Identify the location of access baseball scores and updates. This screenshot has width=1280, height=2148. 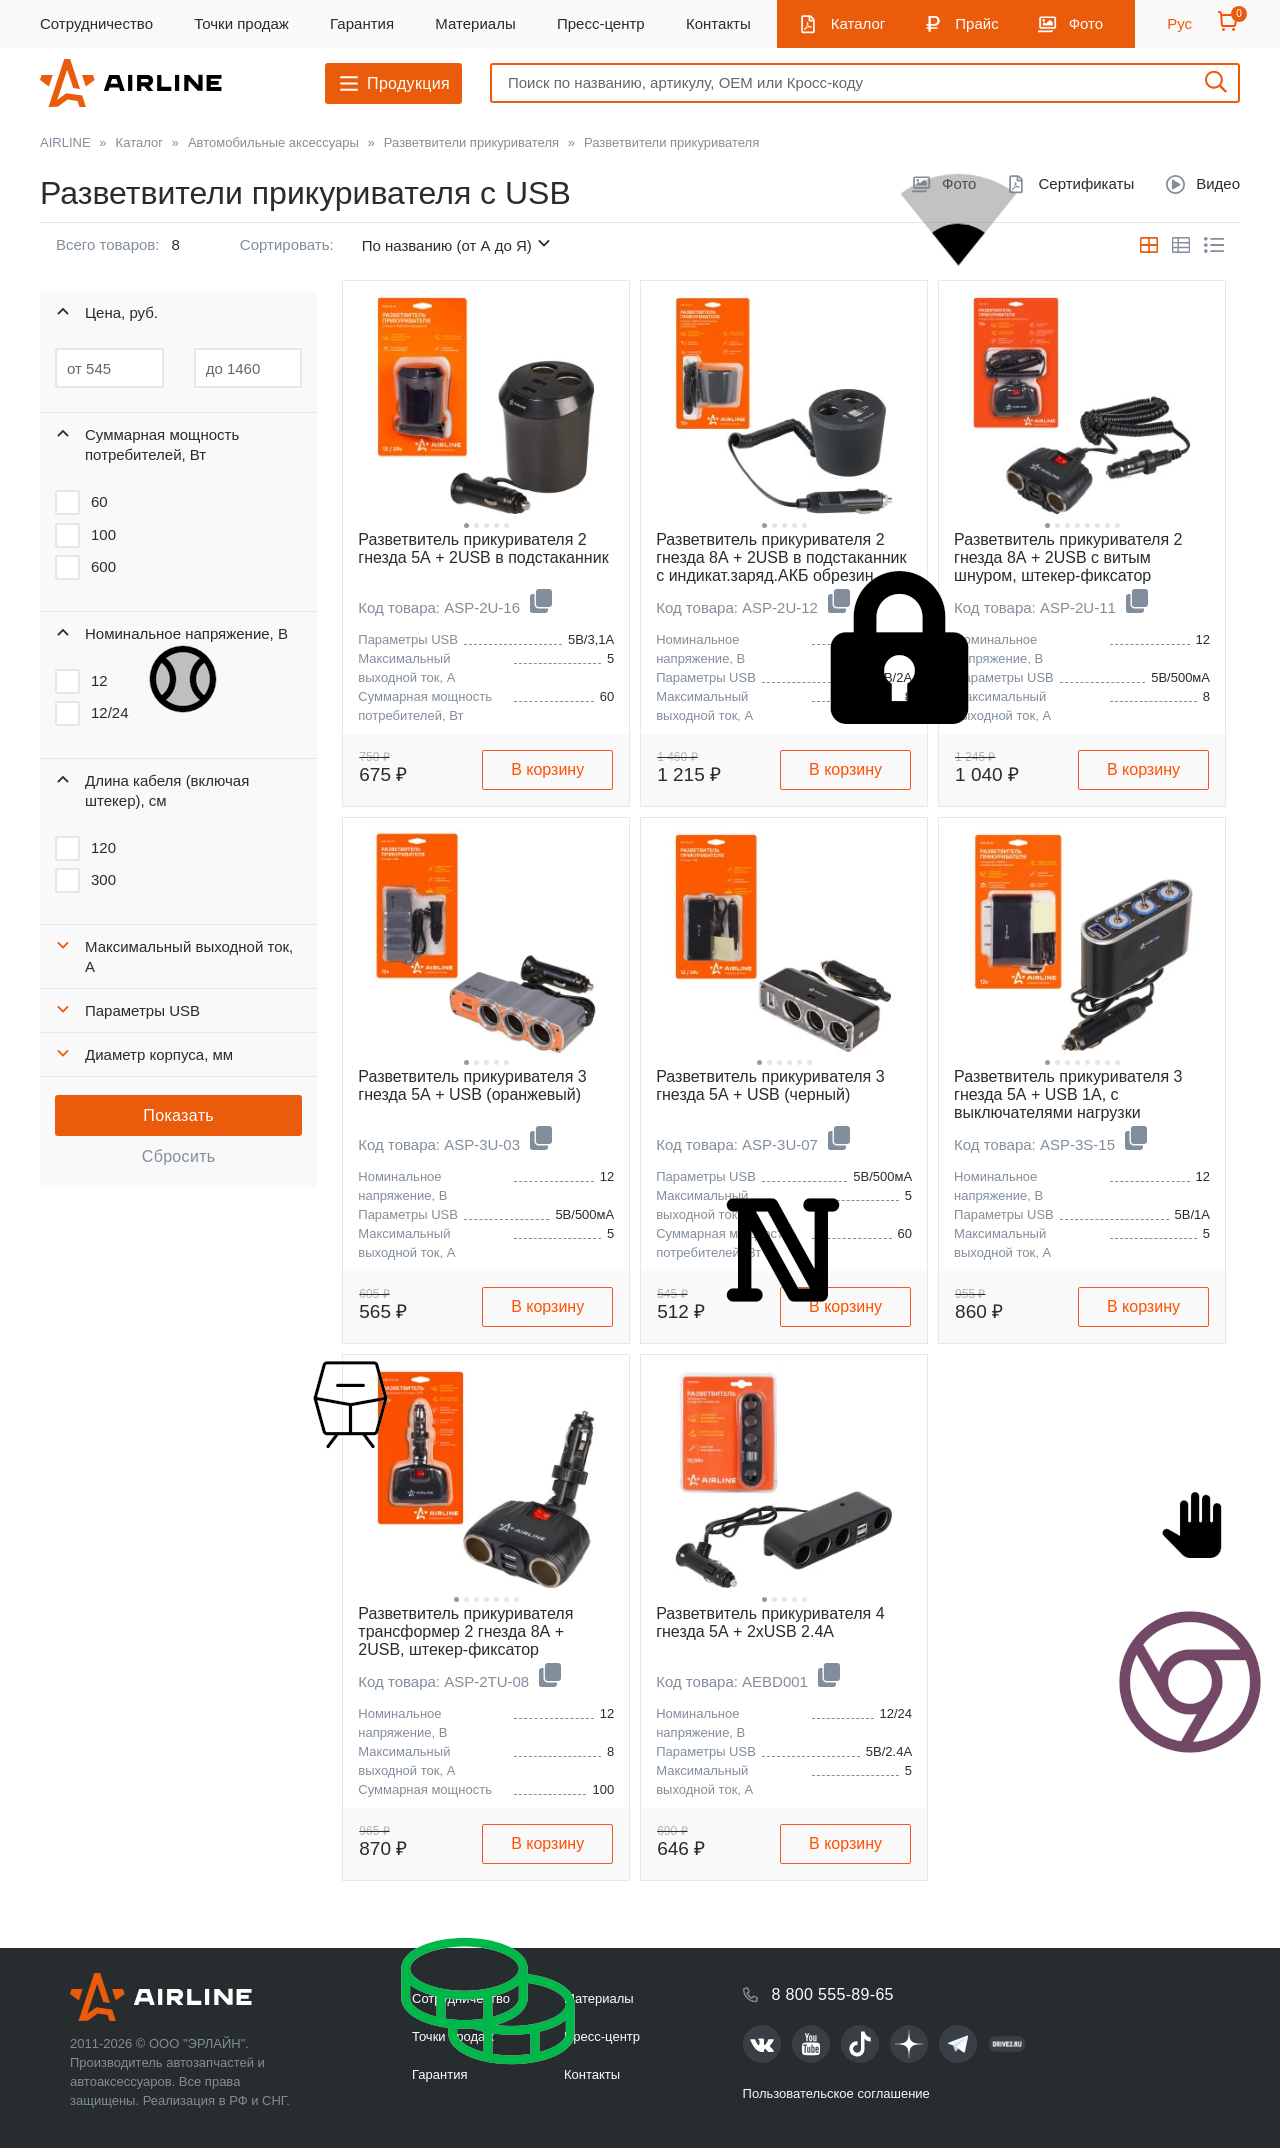
(183, 679).